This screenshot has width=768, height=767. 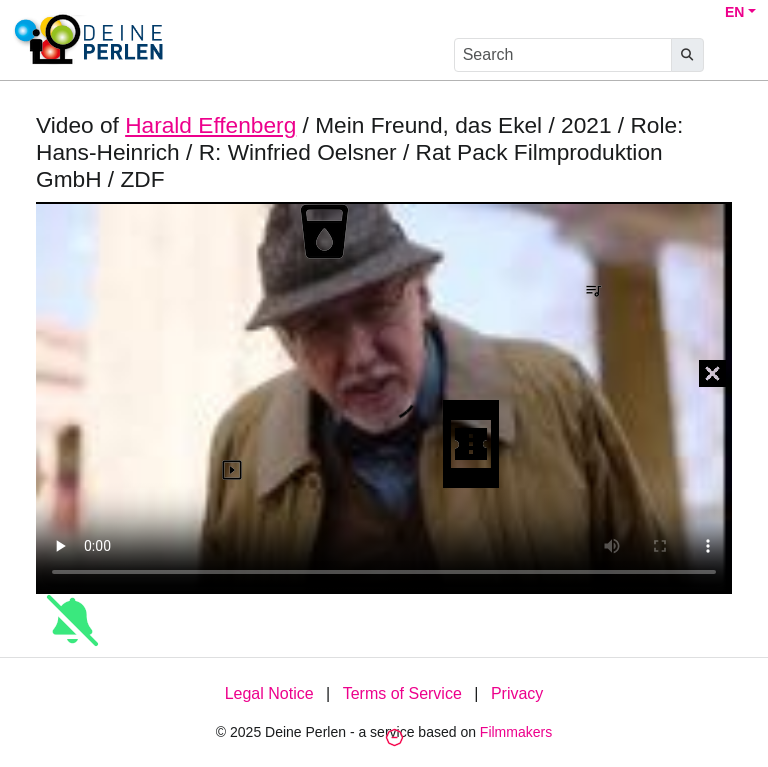 I want to click on view music queue or playlist, so click(x=593, y=290).